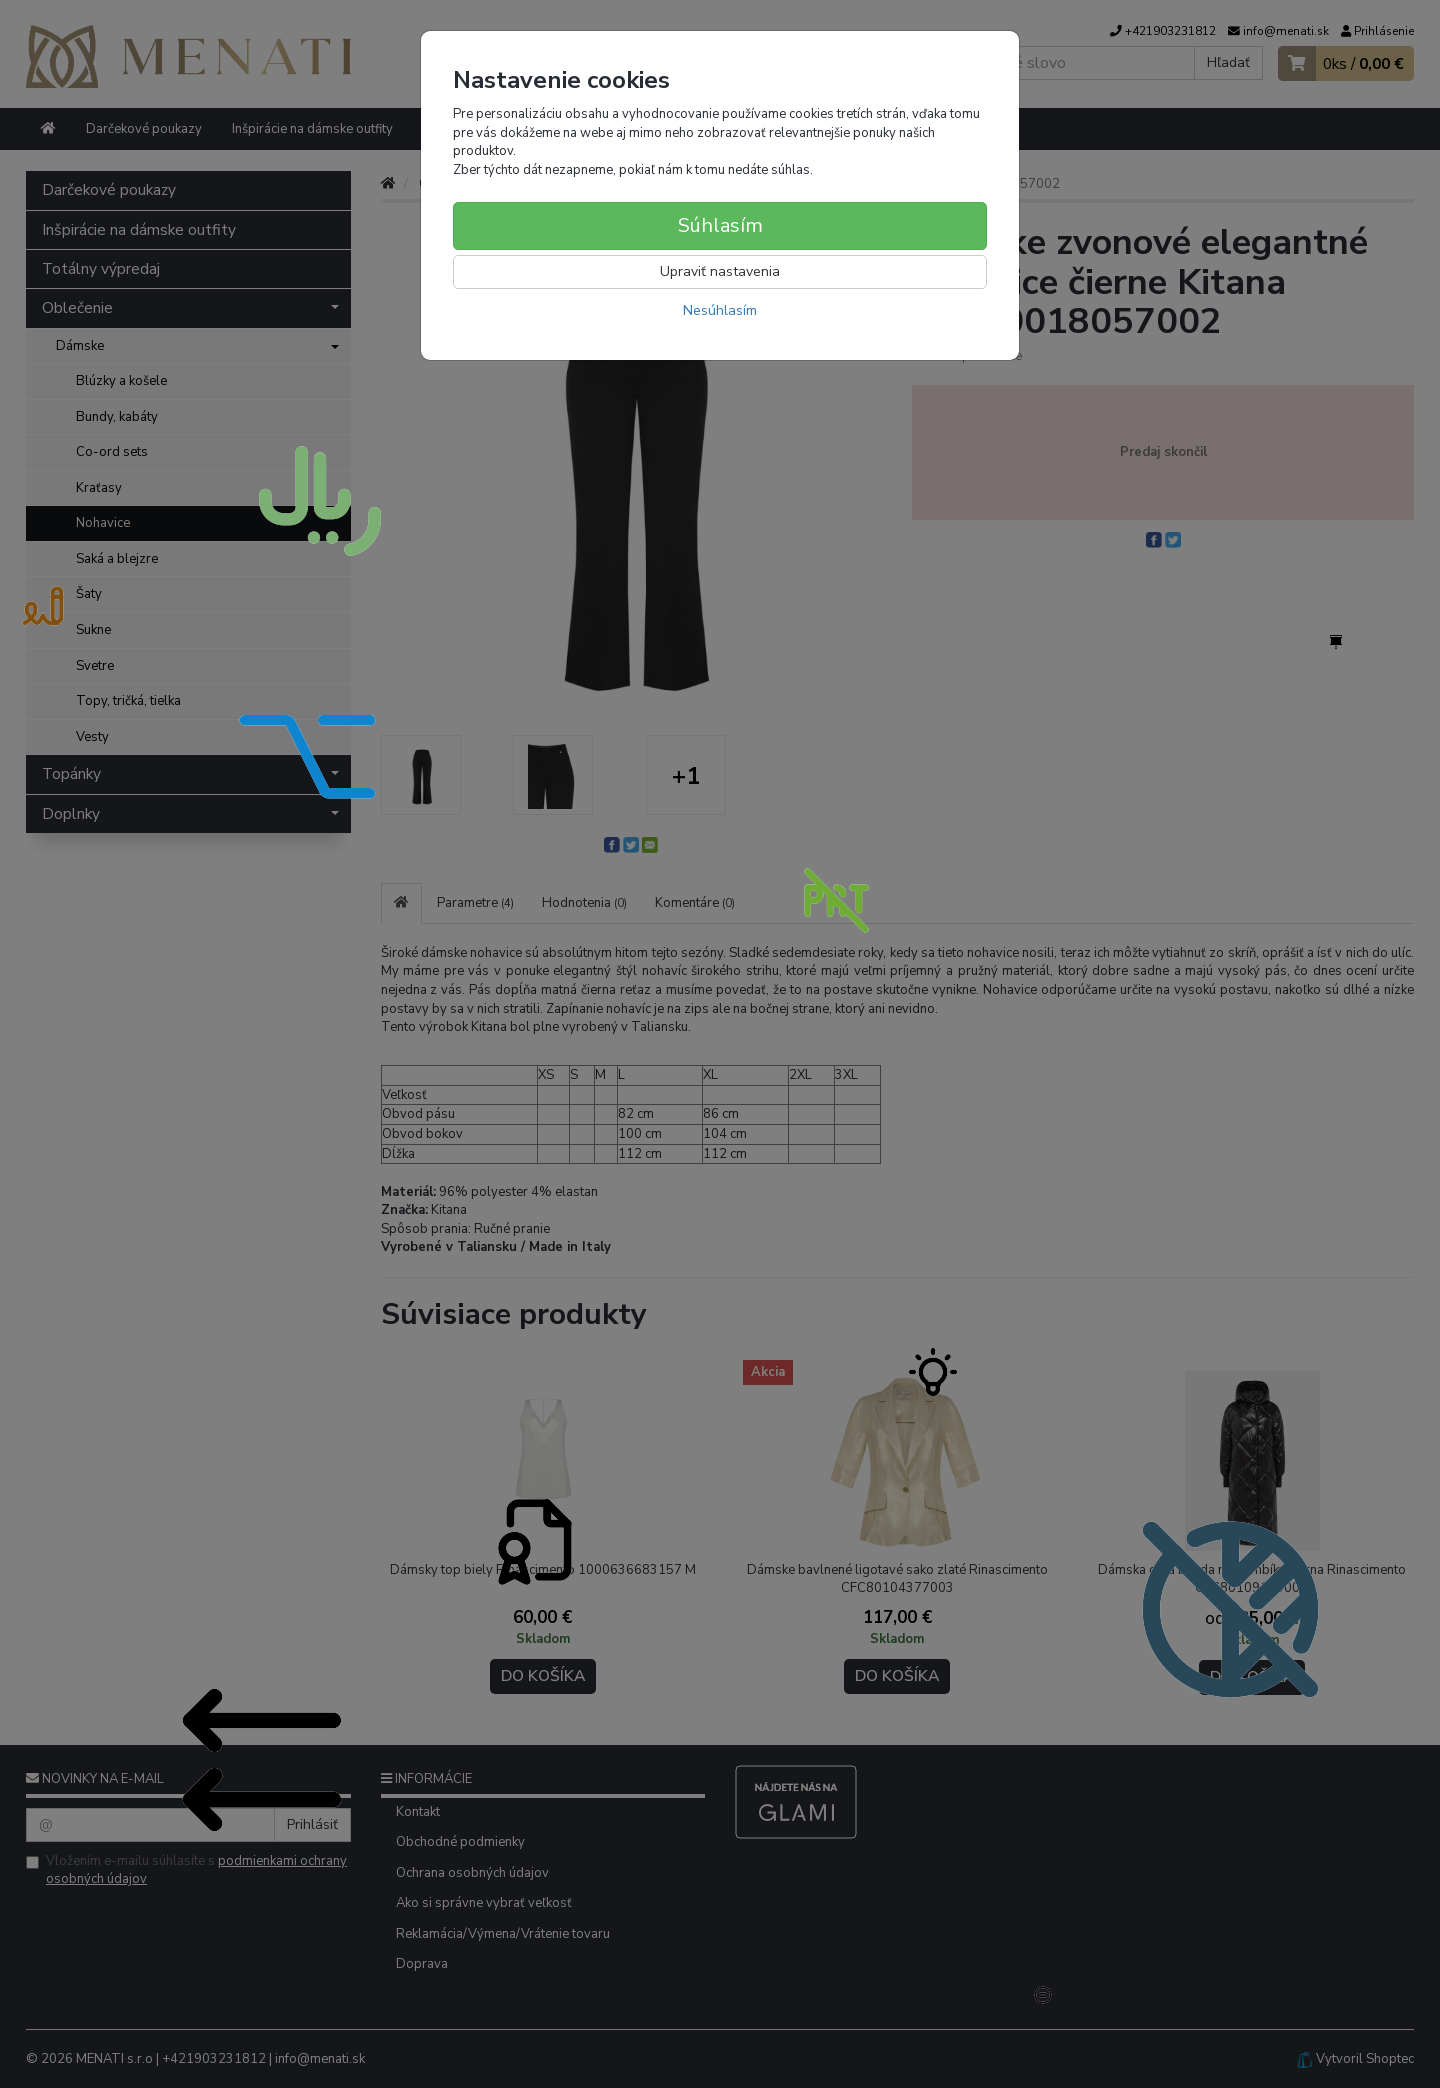 This screenshot has height=2088, width=1440. Describe the element at coordinates (933, 1372) in the screenshot. I see `view tips or suggestions` at that location.